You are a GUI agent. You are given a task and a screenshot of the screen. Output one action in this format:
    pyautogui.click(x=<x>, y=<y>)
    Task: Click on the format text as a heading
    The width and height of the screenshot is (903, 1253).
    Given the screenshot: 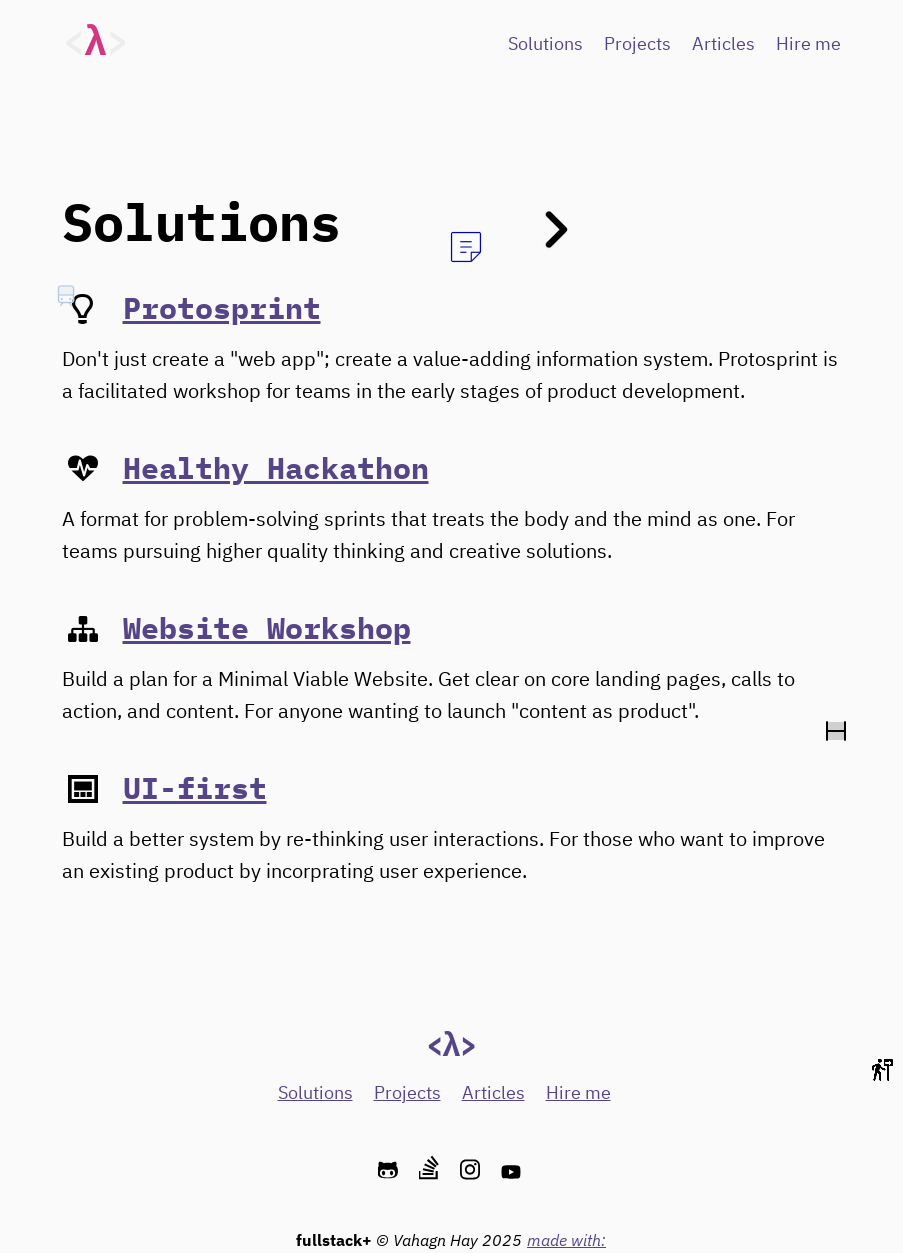 What is the action you would take?
    pyautogui.click(x=836, y=731)
    